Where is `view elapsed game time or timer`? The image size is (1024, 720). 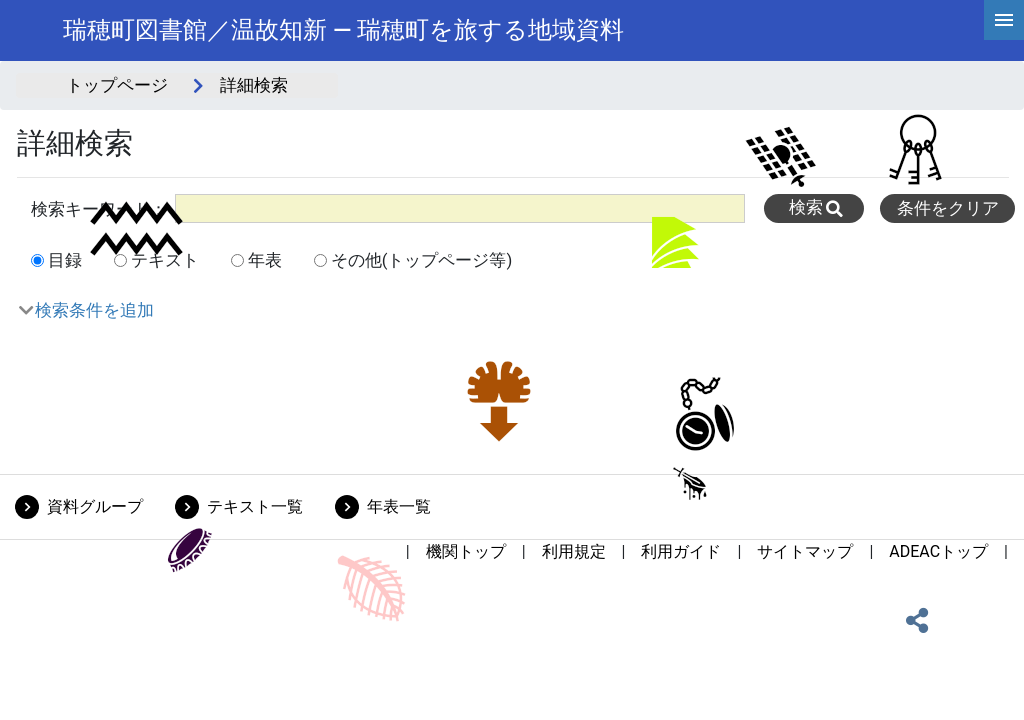 view elapsed game time or timer is located at coordinates (705, 414).